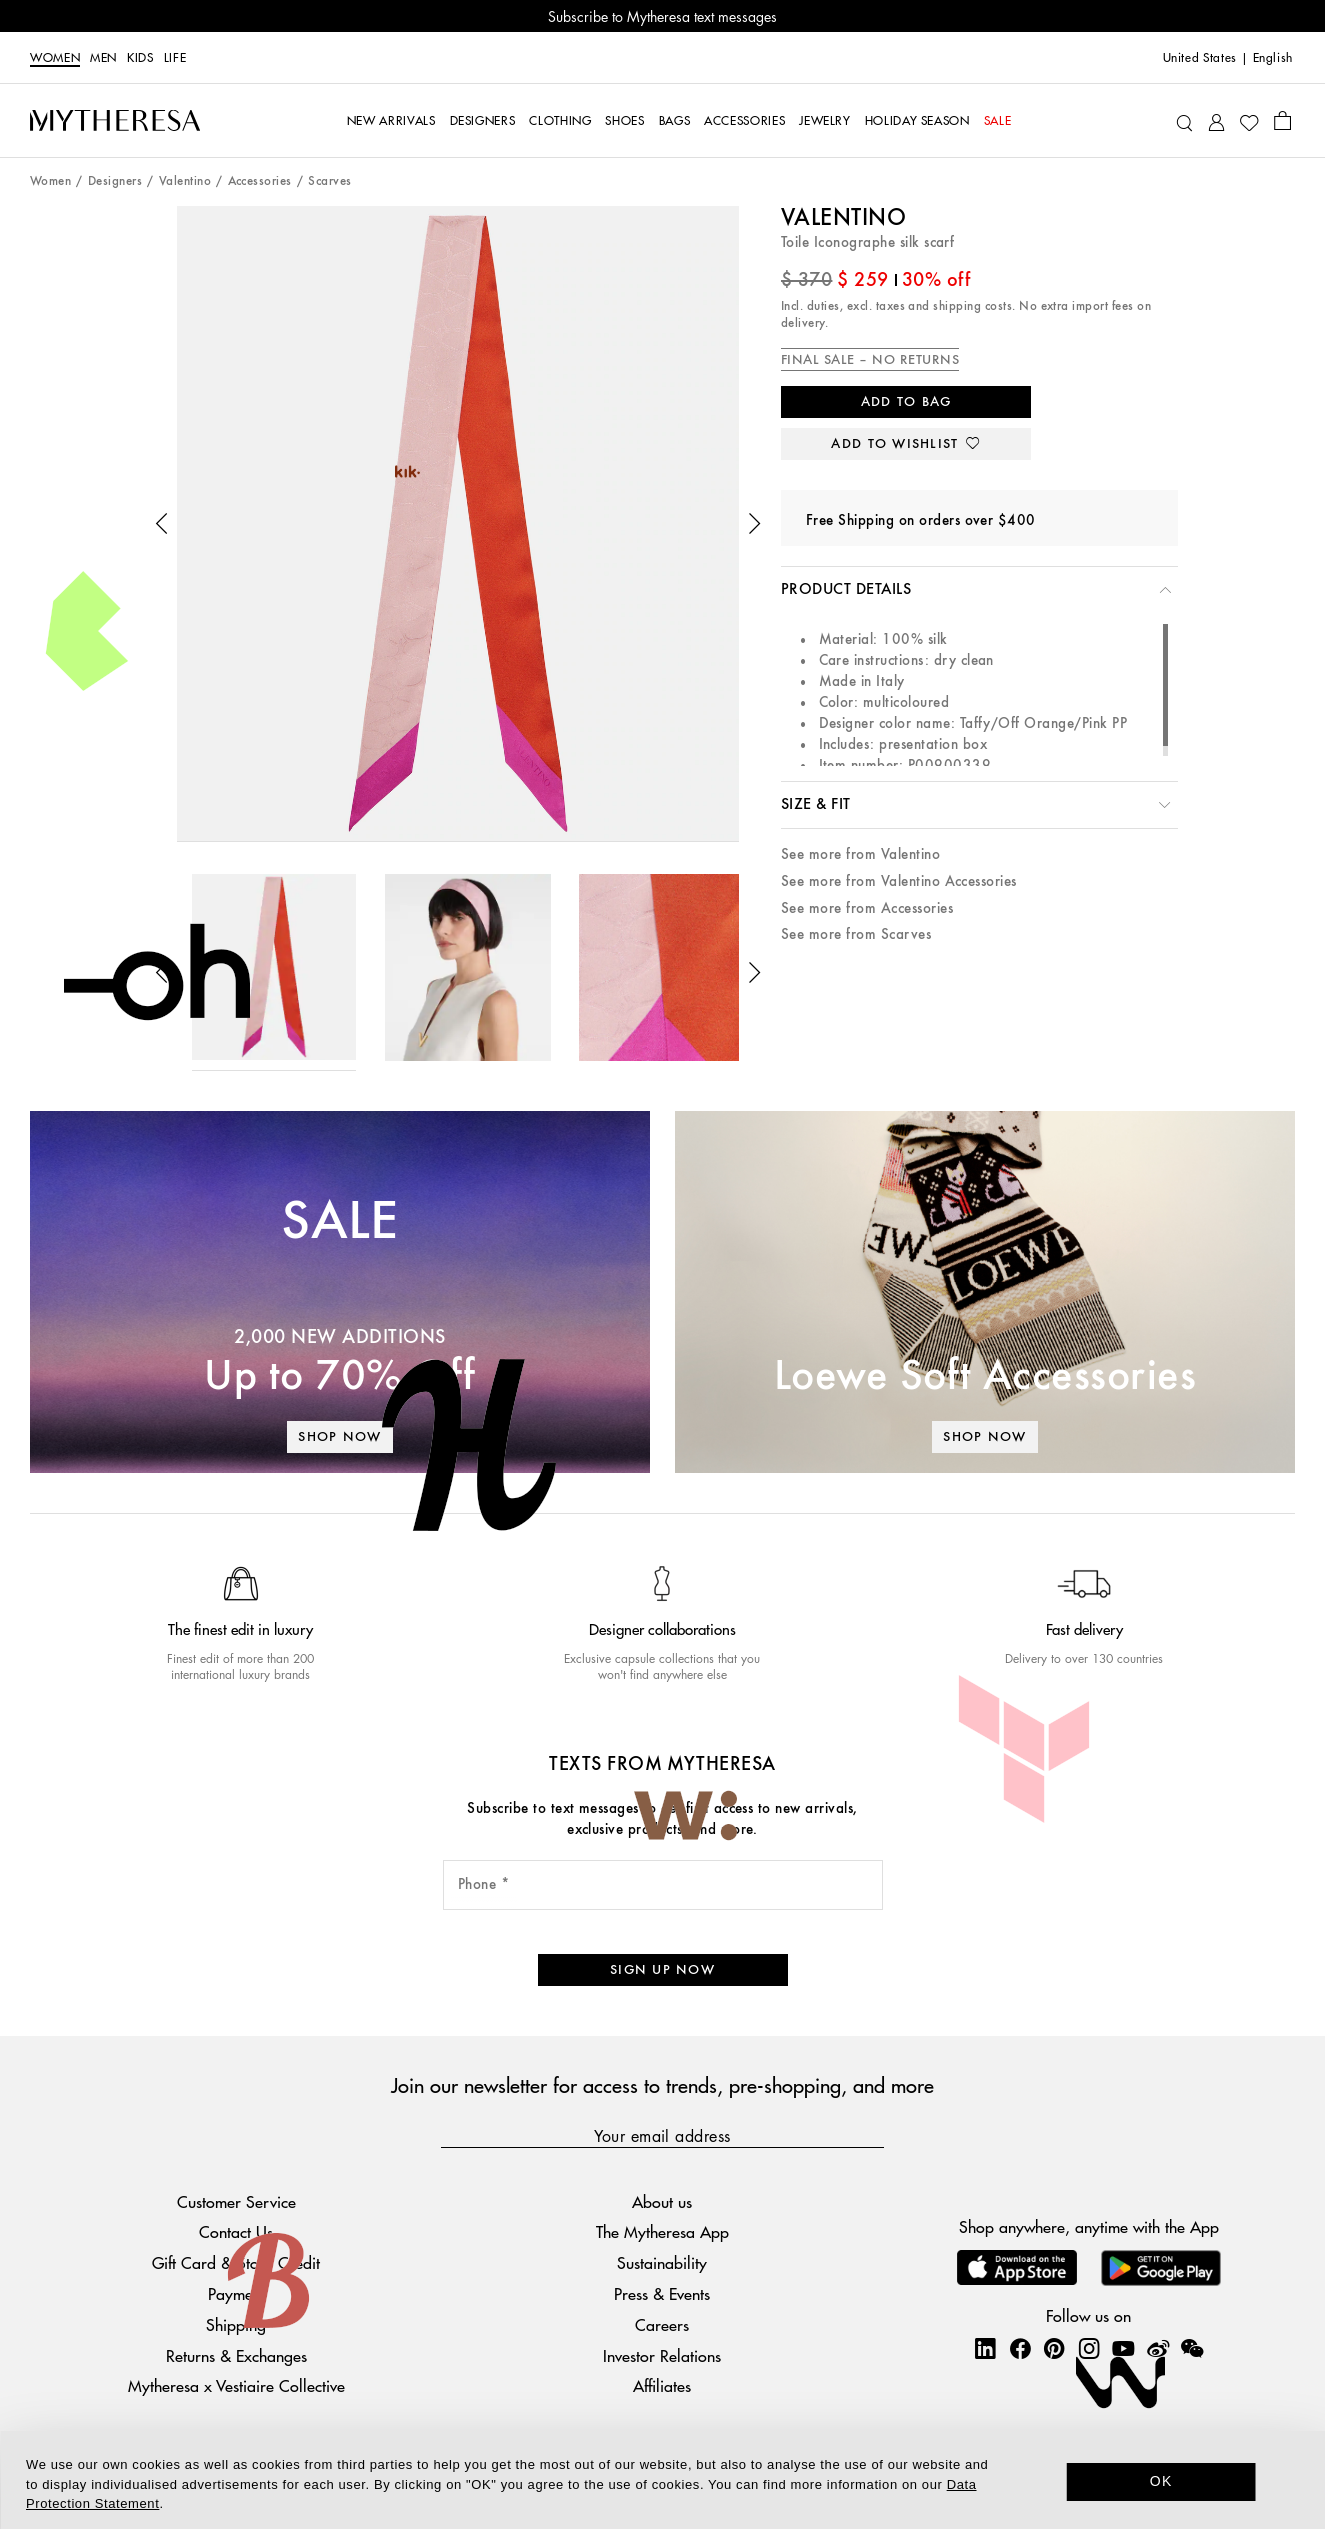 Image resolution: width=1325 pixels, height=2529 pixels. I want to click on open windsurf code editor, so click(1120, 2382).